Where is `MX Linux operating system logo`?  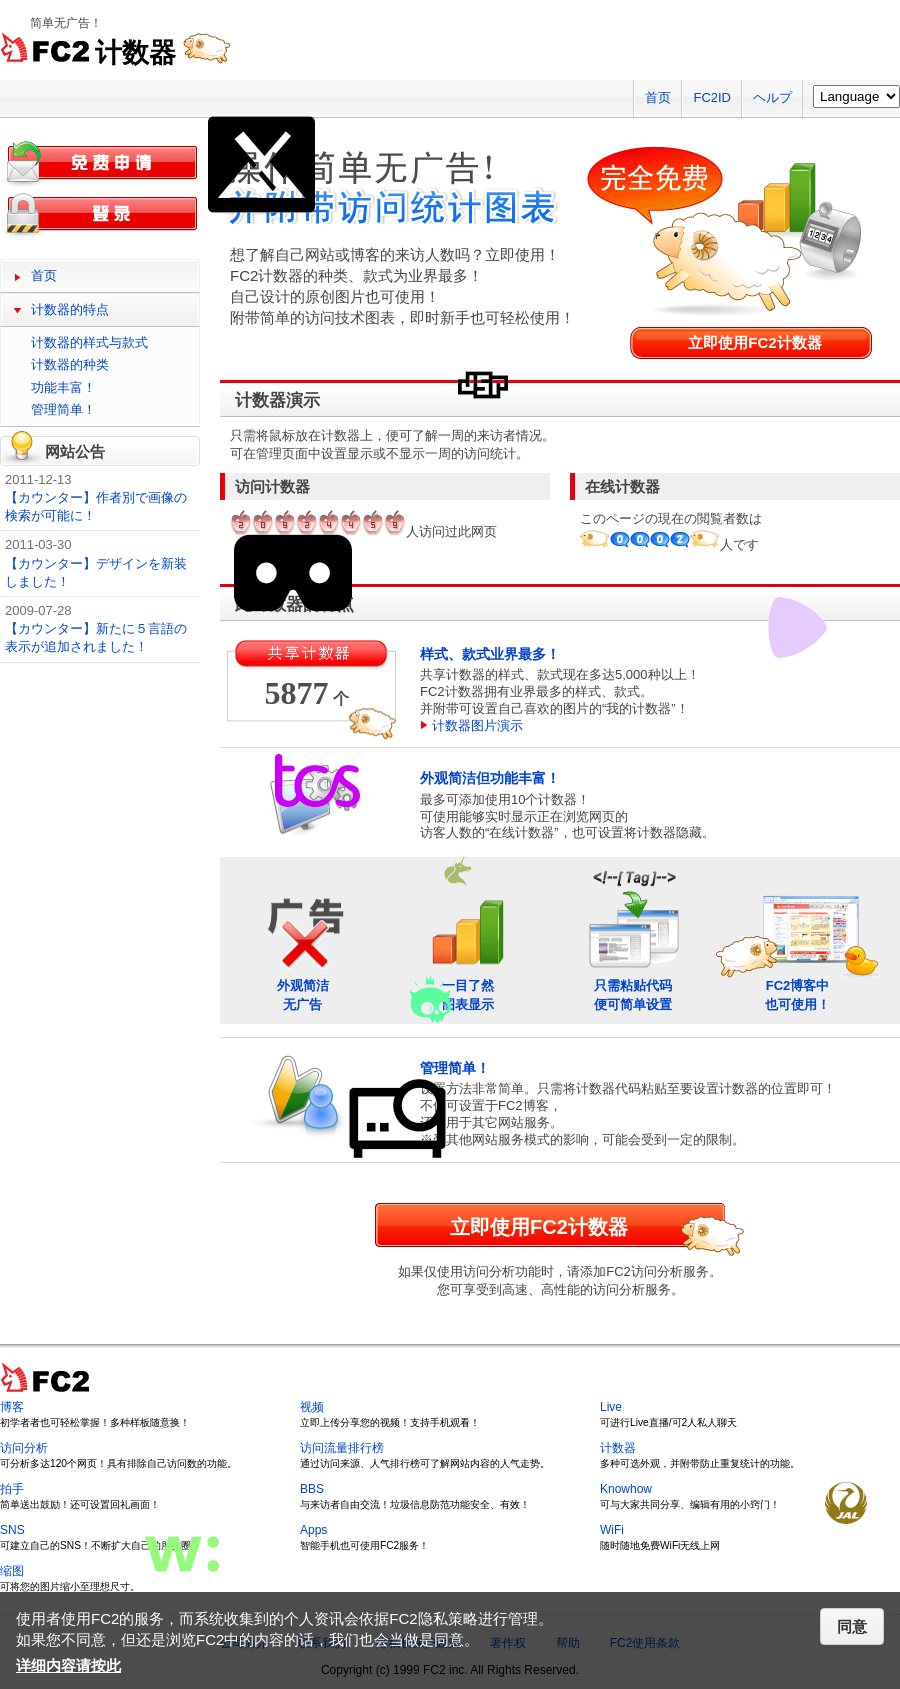 MX Linux operating system logo is located at coordinates (261, 164).